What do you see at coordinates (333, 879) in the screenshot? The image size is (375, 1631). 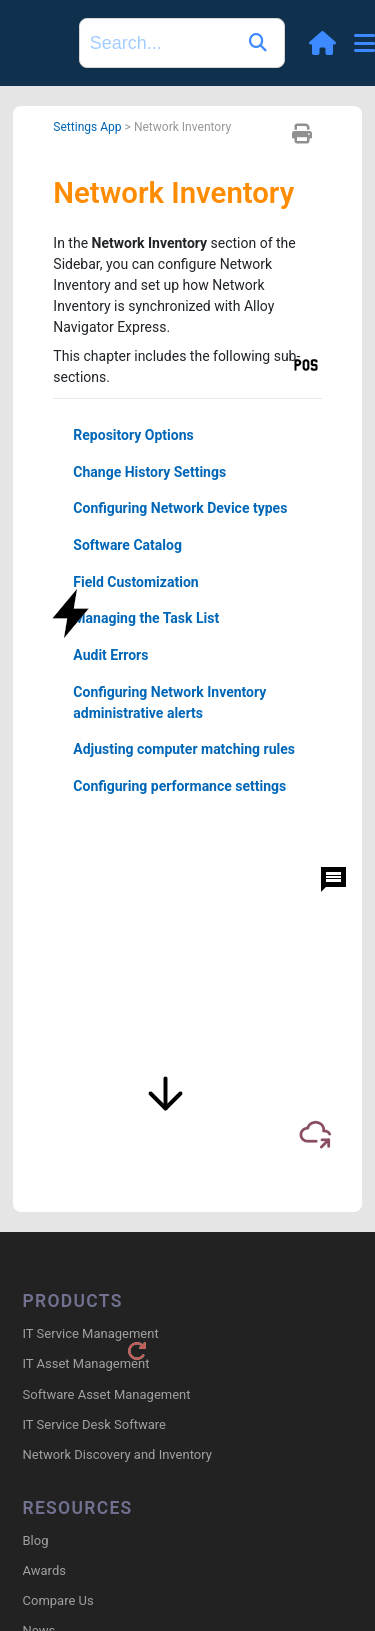 I see `open messaging or chat` at bounding box center [333, 879].